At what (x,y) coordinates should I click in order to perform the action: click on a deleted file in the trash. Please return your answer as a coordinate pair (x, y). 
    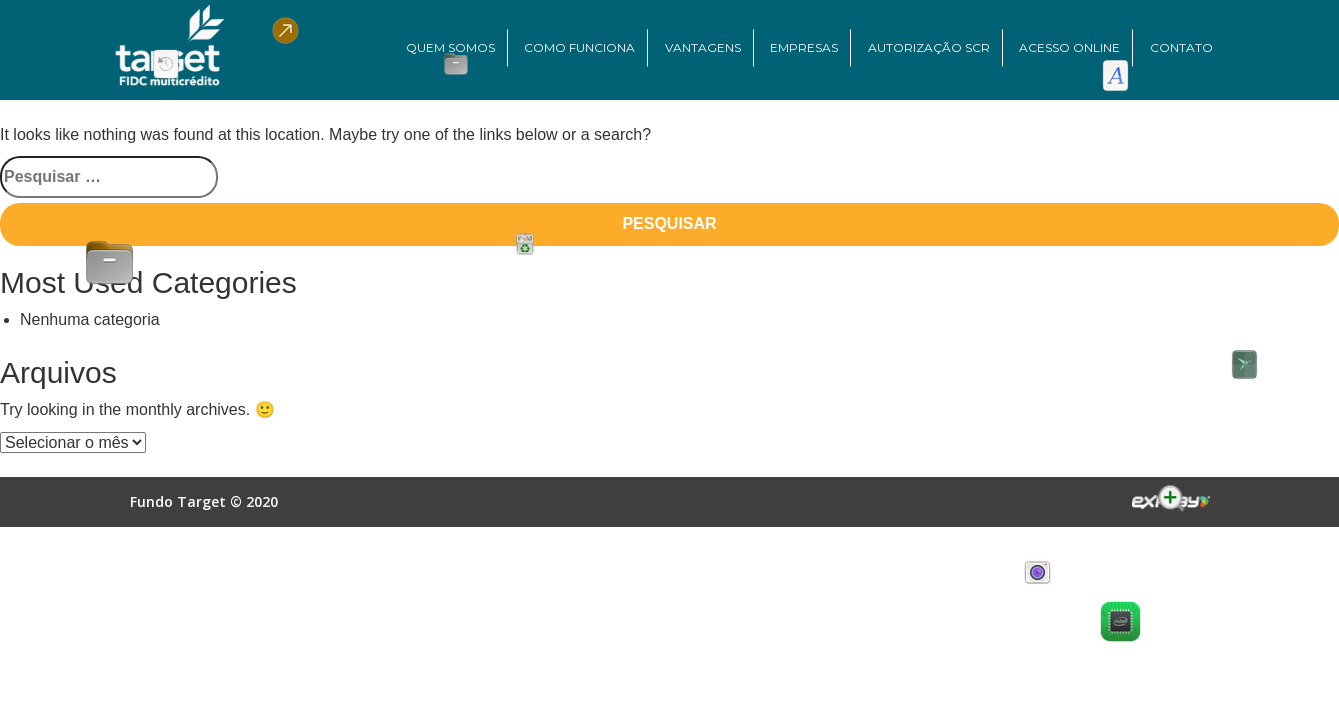
    Looking at the image, I should click on (166, 64).